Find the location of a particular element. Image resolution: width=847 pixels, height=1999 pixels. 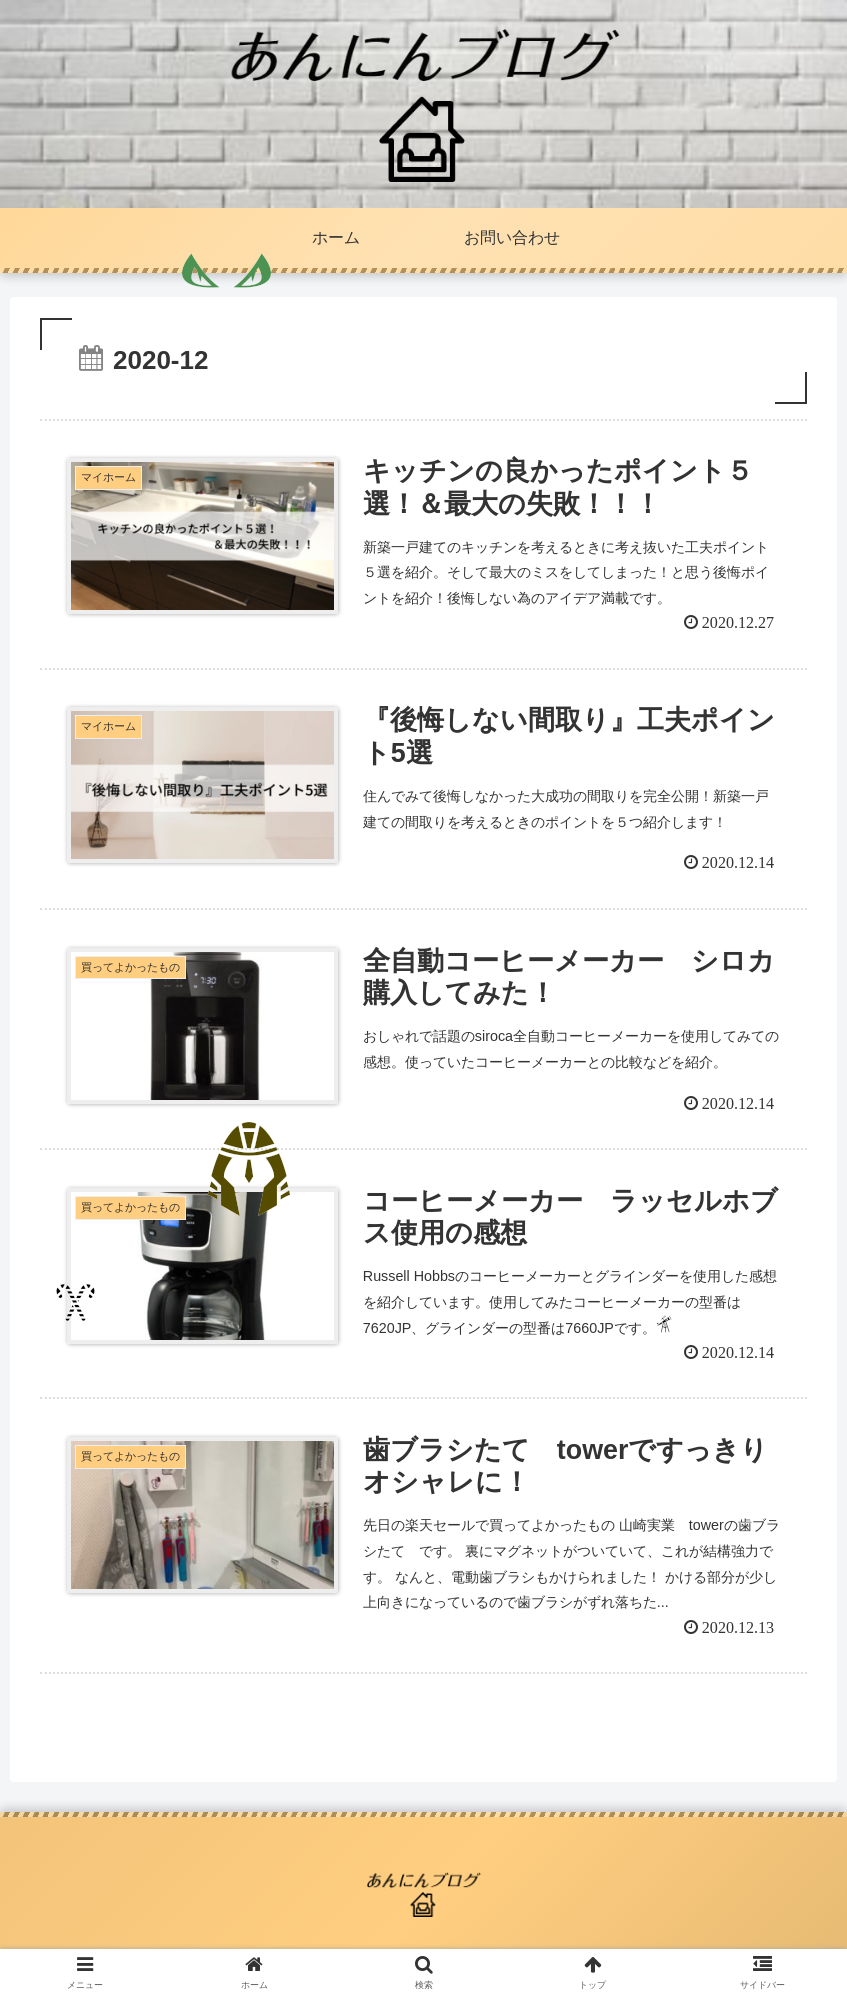

explore or discover new content is located at coordinates (664, 1324).